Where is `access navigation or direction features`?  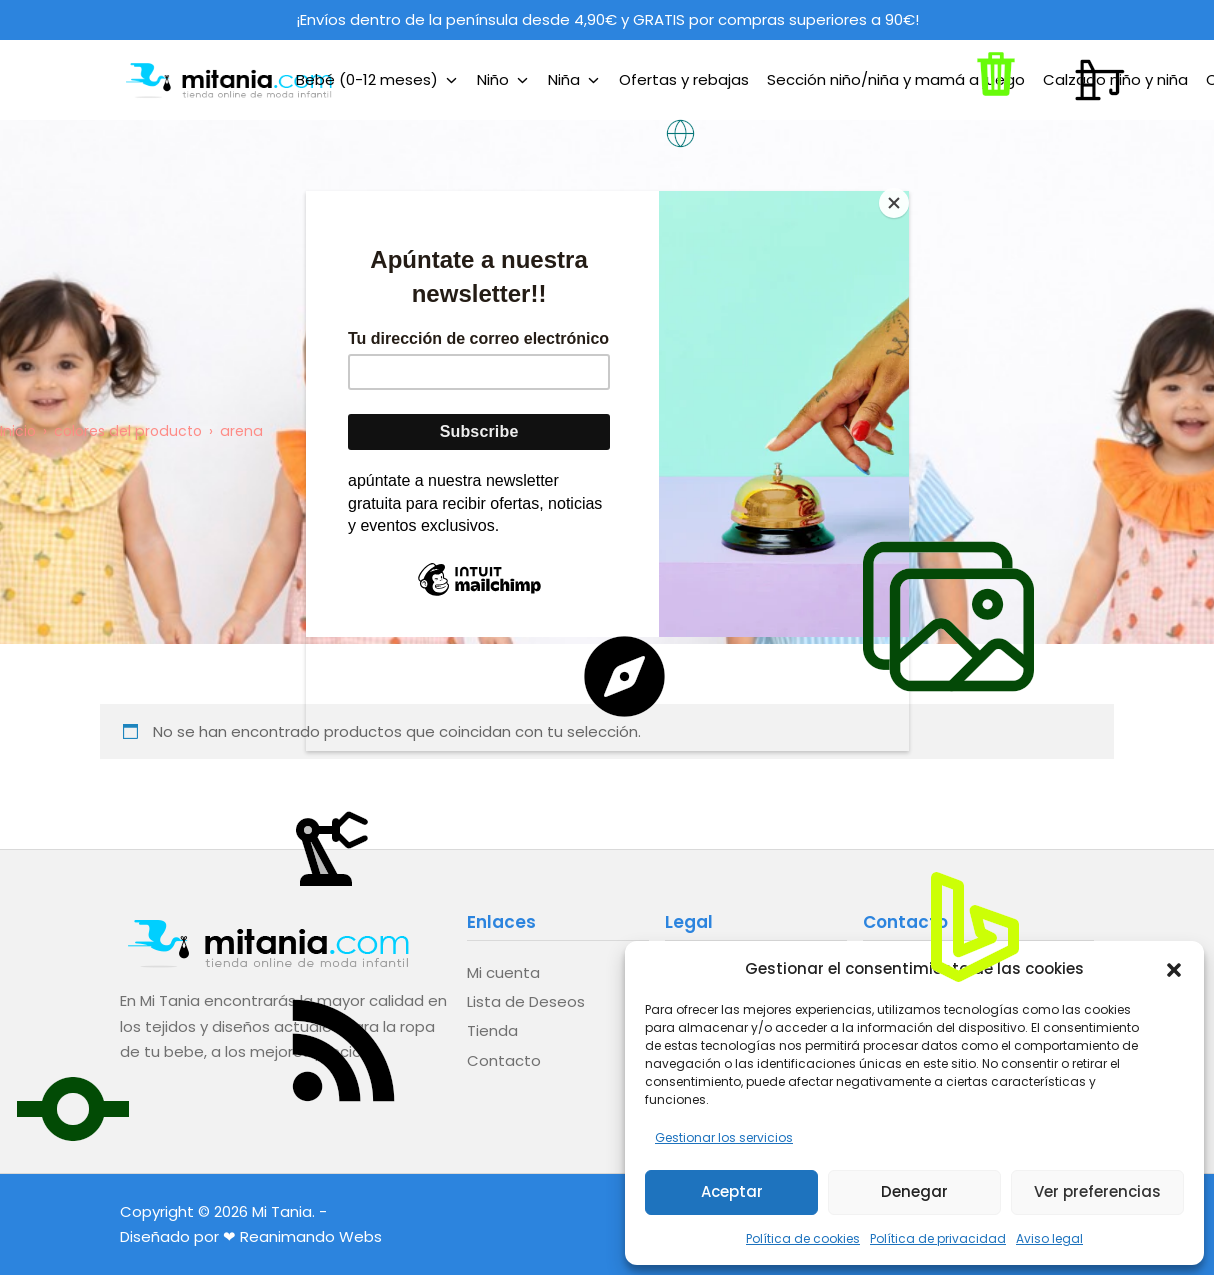 access navigation or direction features is located at coordinates (624, 676).